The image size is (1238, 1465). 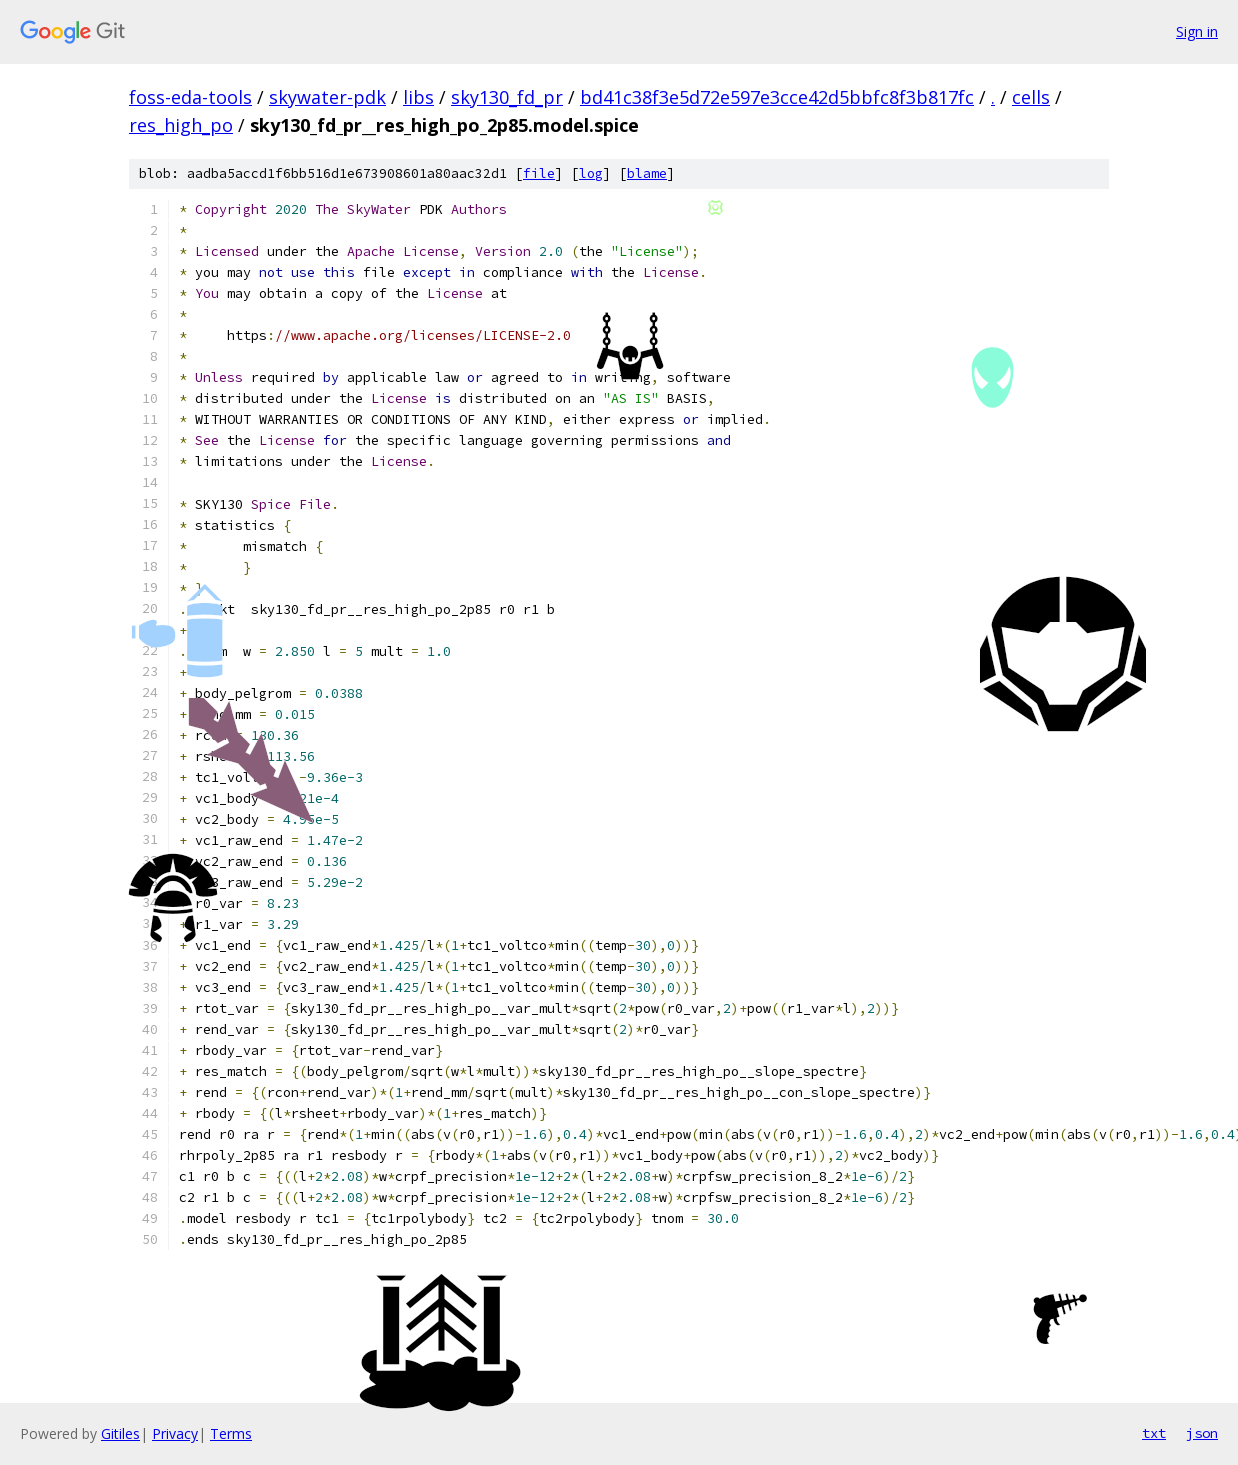 What do you see at coordinates (441, 1342) in the screenshot?
I see `access afterlife or celestial realm in game` at bounding box center [441, 1342].